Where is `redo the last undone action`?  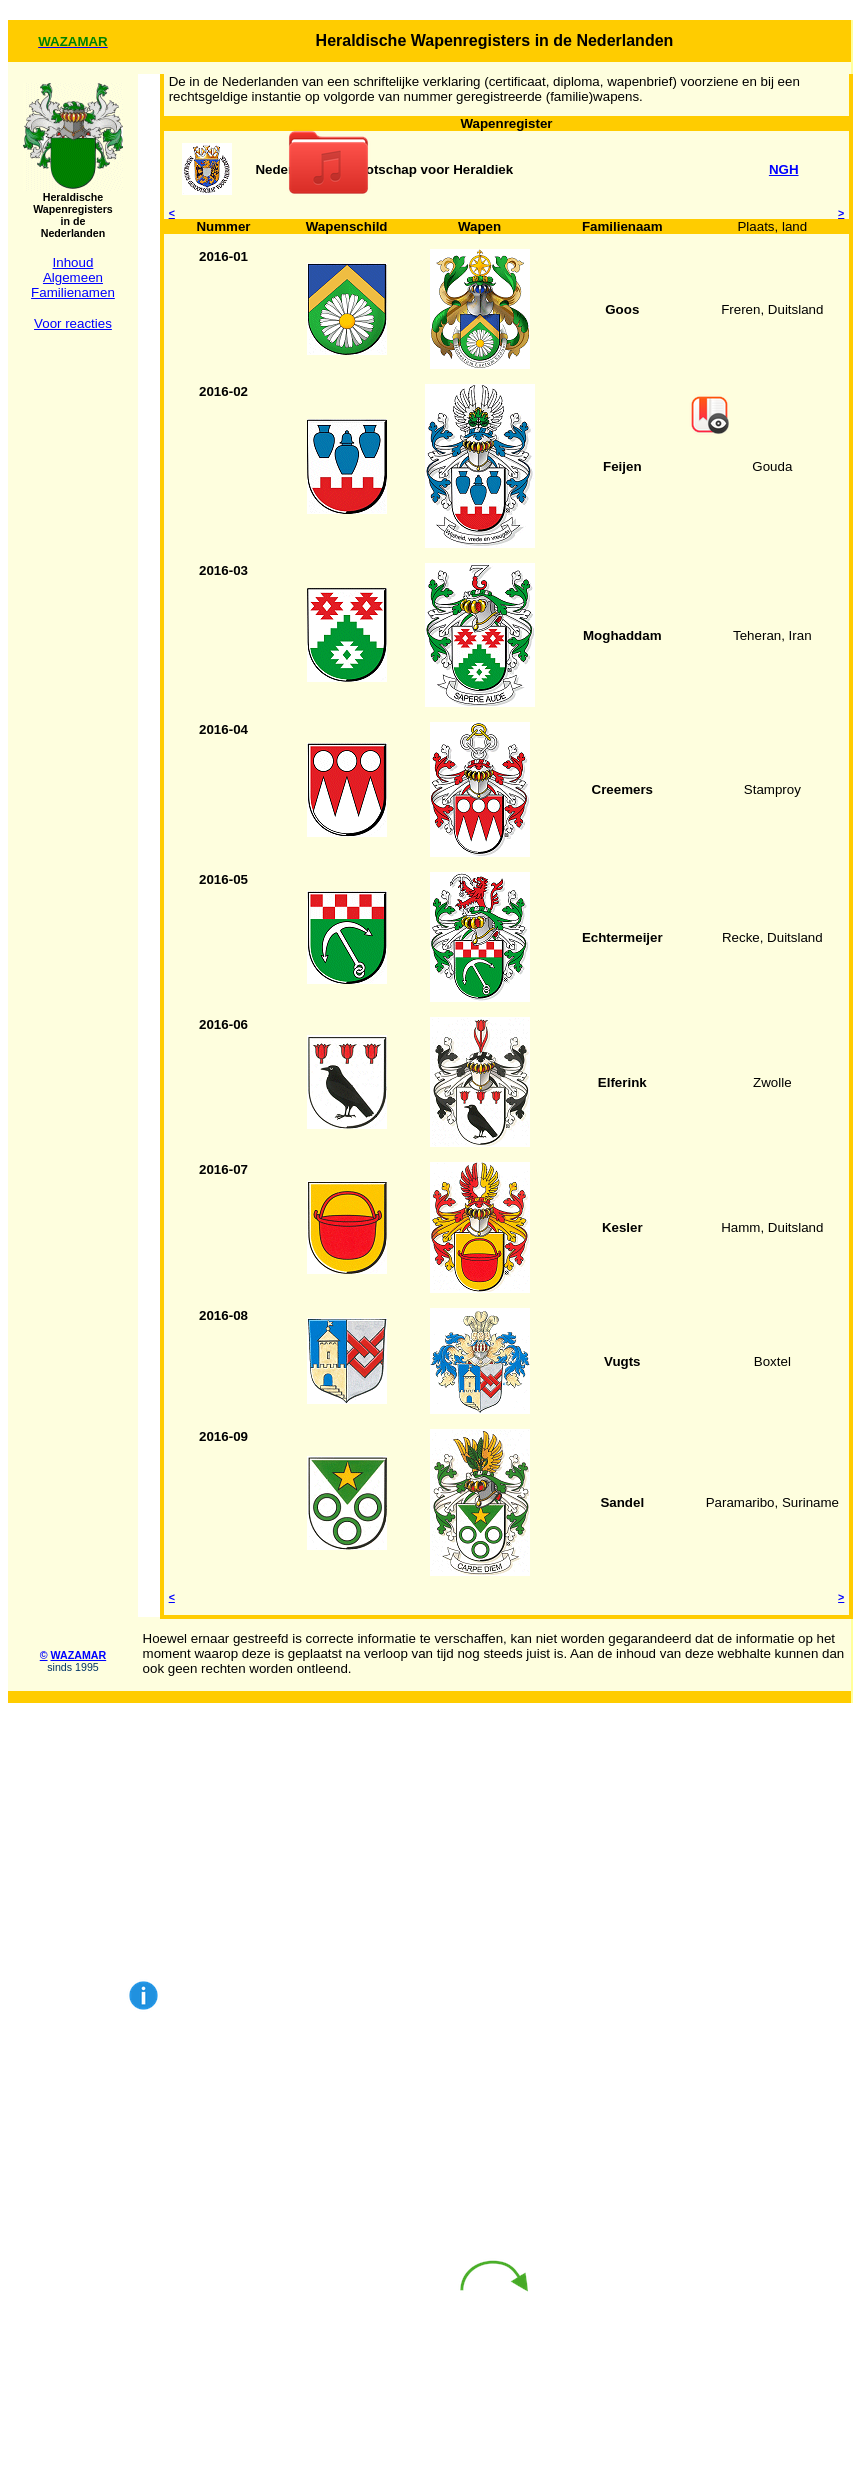 redo the last undone action is located at coordinates (494, 2275).